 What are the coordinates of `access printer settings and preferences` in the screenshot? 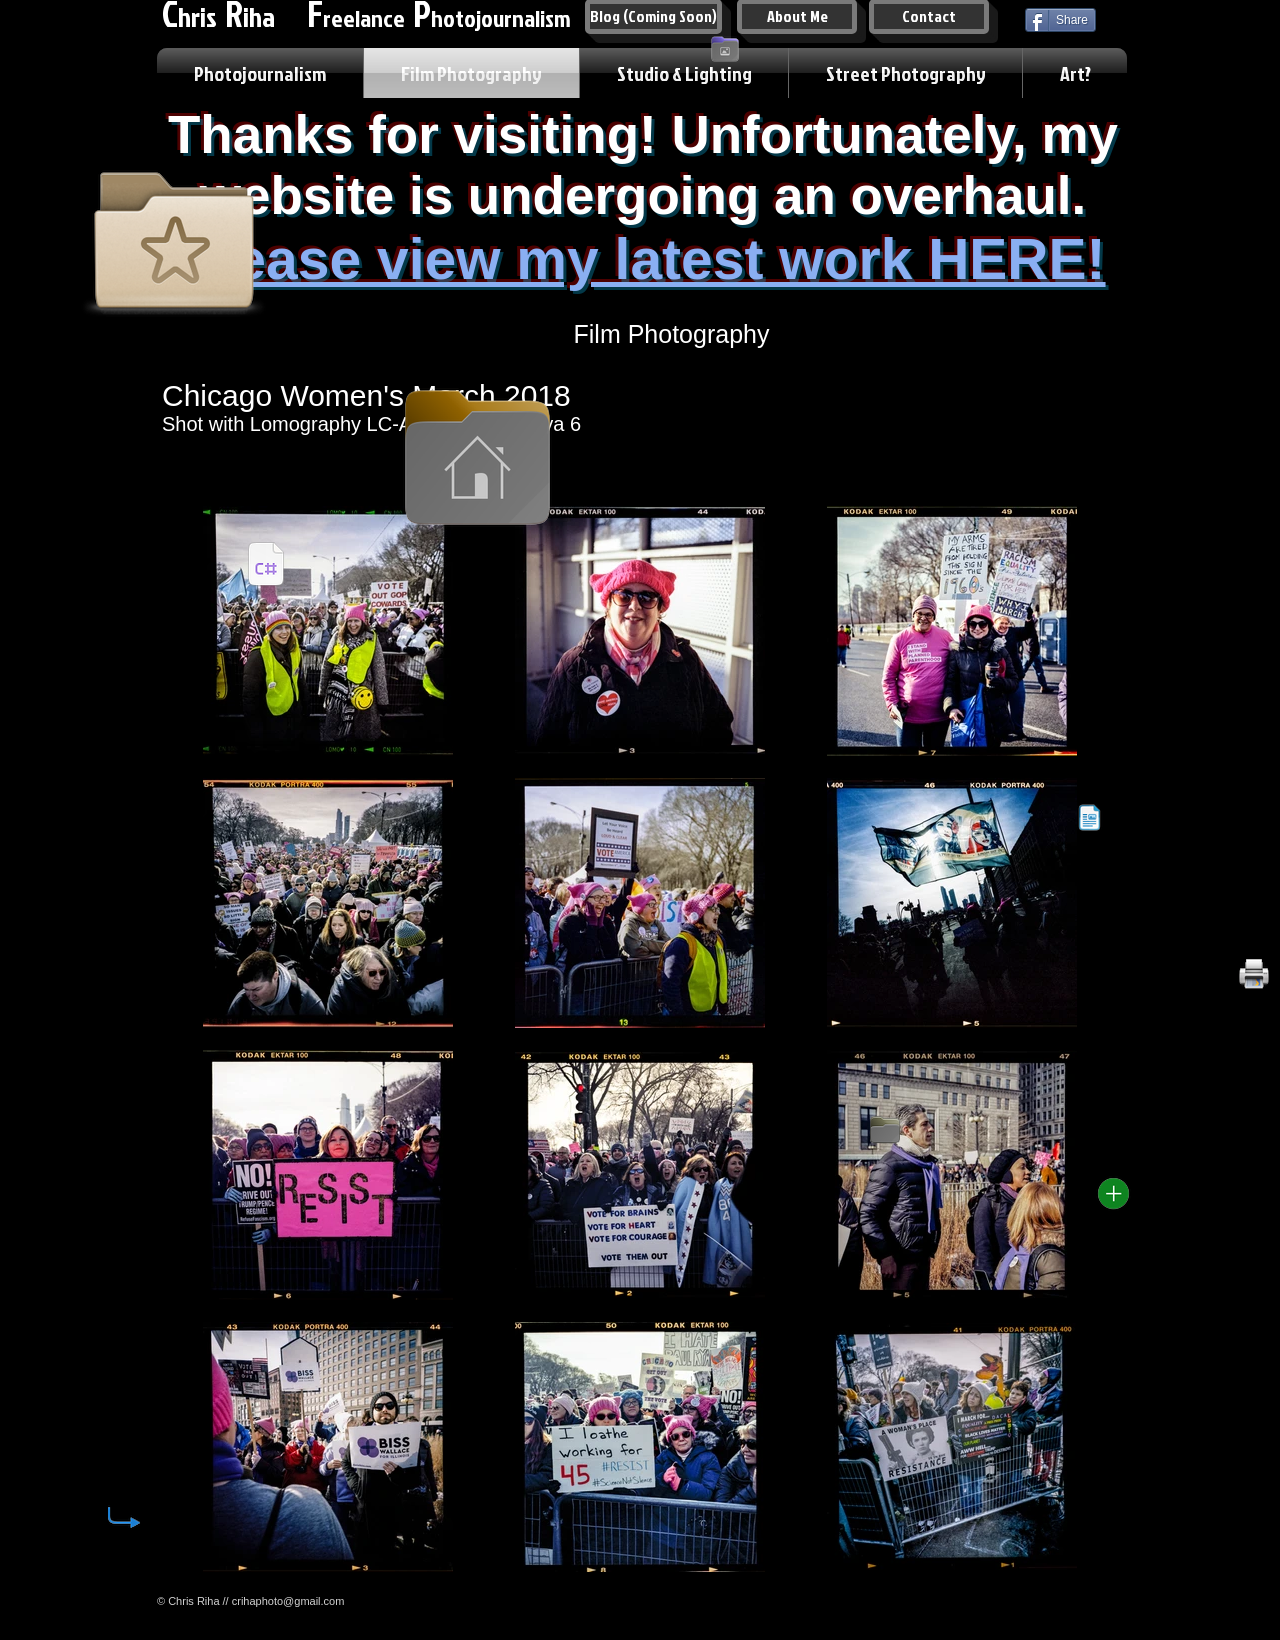 It's located at (1254, 974).